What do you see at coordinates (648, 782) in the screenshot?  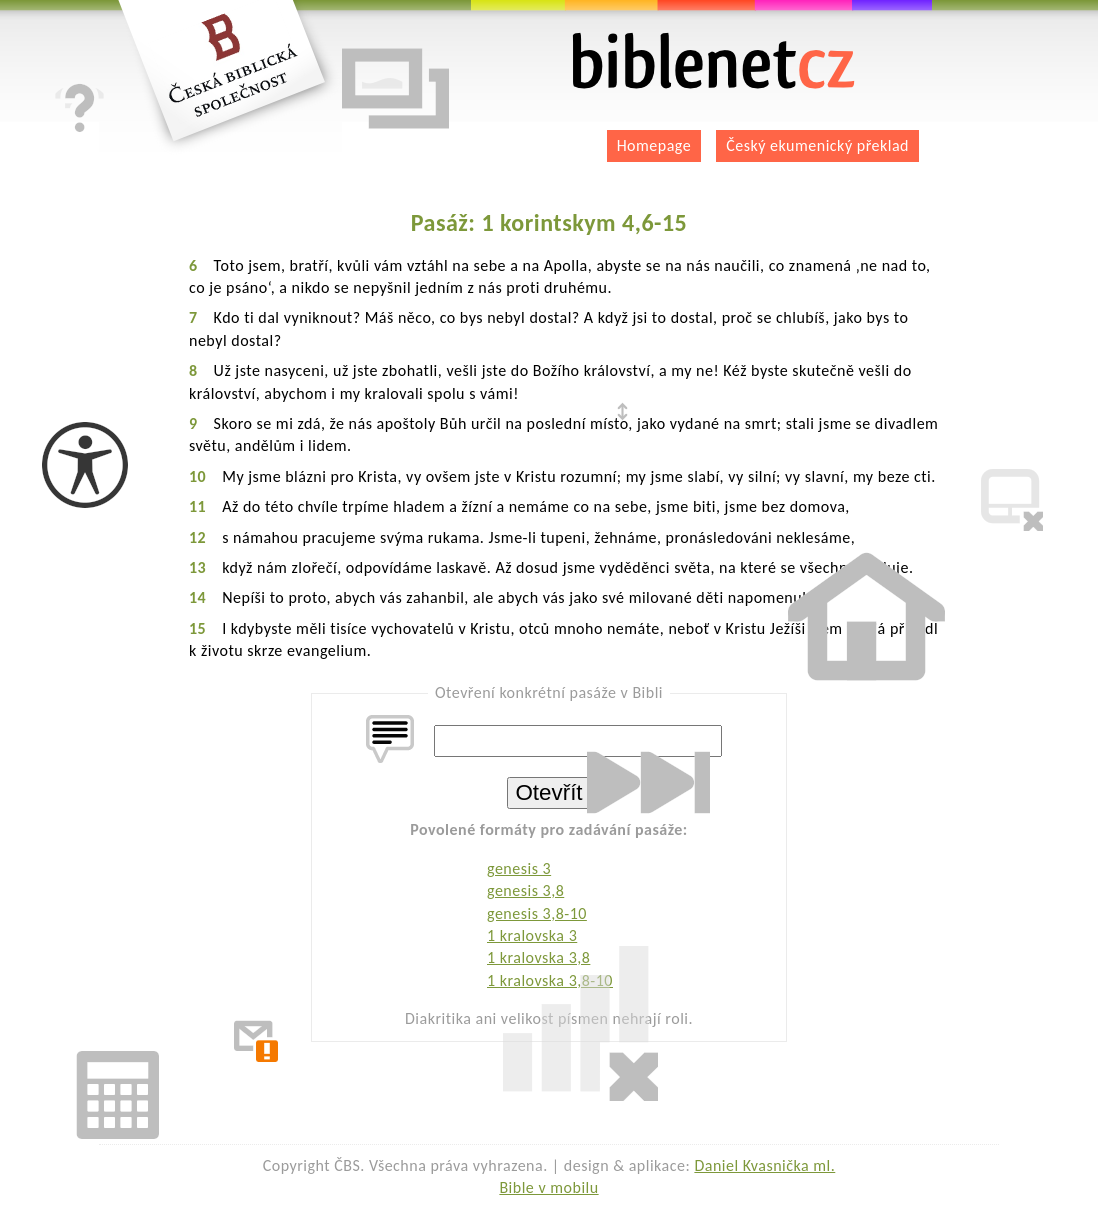 I see `skip to the next track` at bounding box center [648, 782].